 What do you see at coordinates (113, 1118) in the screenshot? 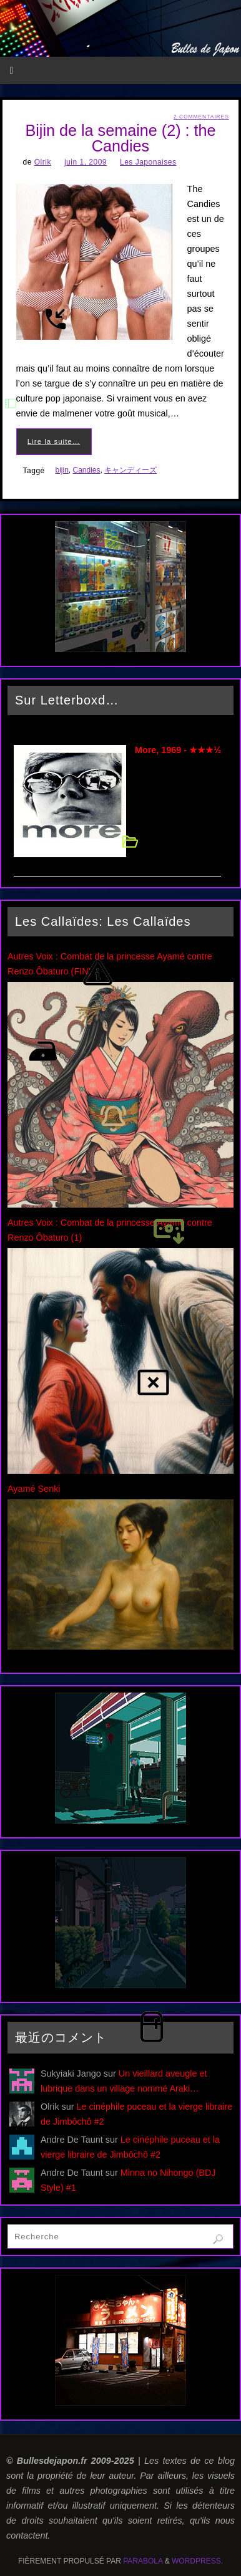
I see `indicates an active notification or alert` at bounding box center [113, 1118].